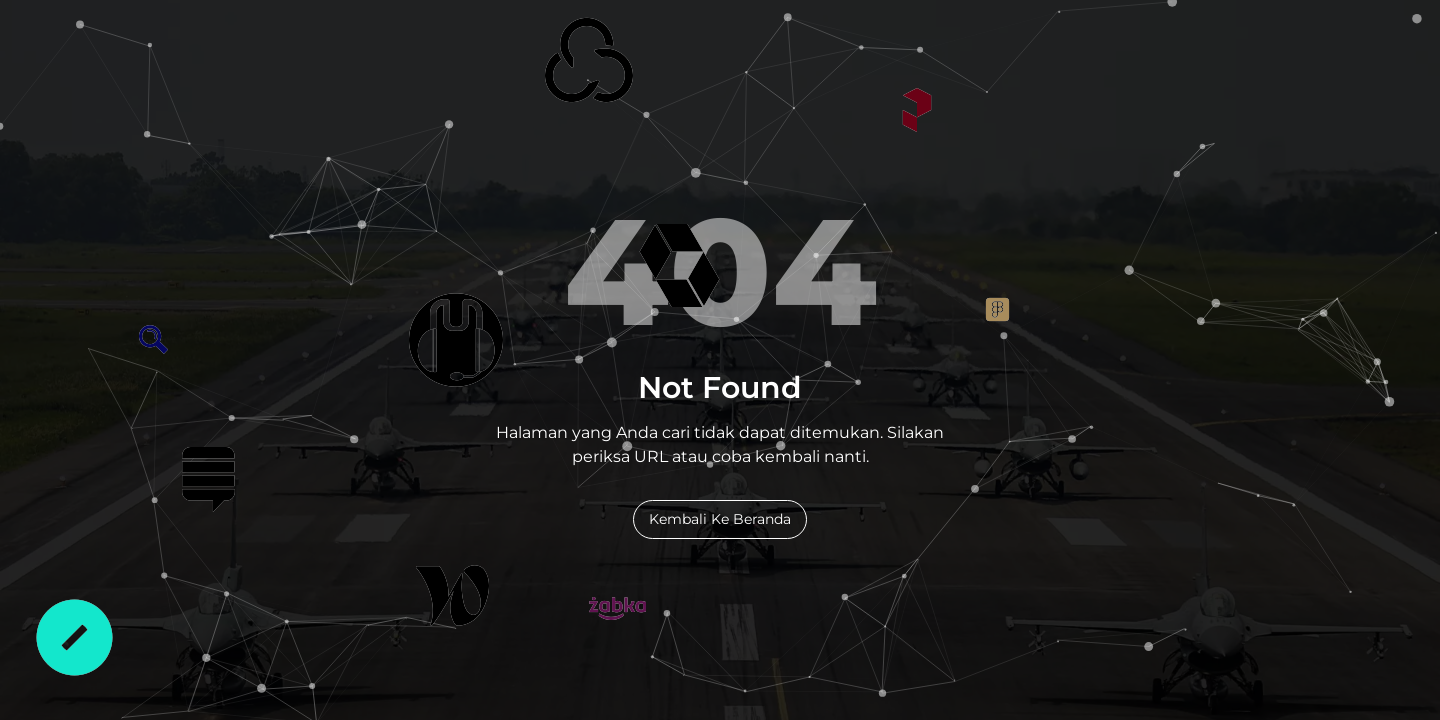 The height and width of the screenshot is (720, 1440). What do you see at coordinates (617, 608) in the screenshot?
I see `open the Żabka convenience store app` at bounding box center [617, 608].